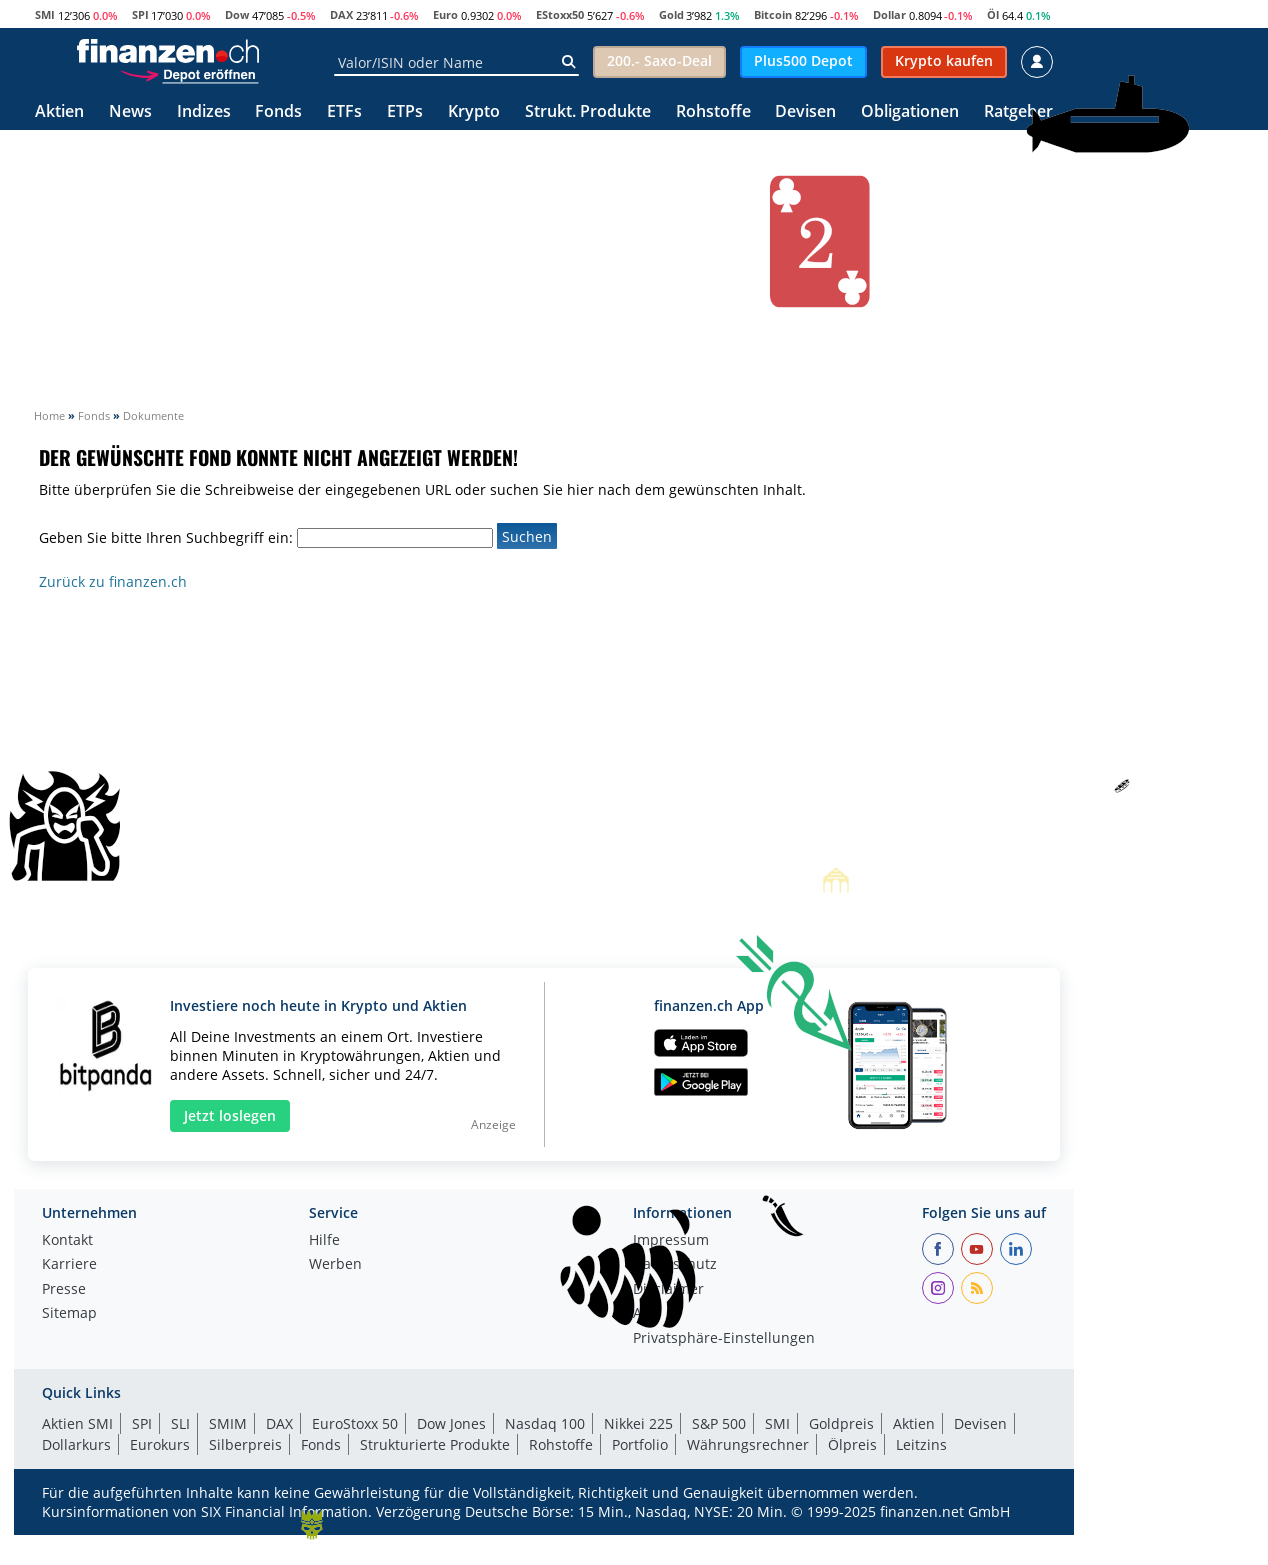 The height and width of the screenshot is (1565, 1268). Describe the element at coordinates (794, 993) in the screenshot. I see `indicates a spiral or curved shot trajectory` at that location.